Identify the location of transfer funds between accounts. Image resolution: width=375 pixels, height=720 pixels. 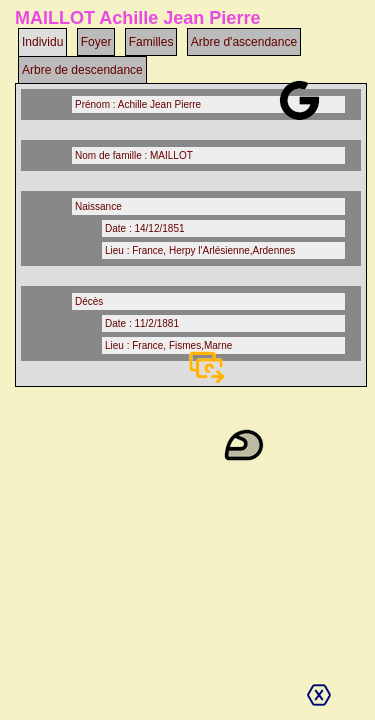
(206, 365).